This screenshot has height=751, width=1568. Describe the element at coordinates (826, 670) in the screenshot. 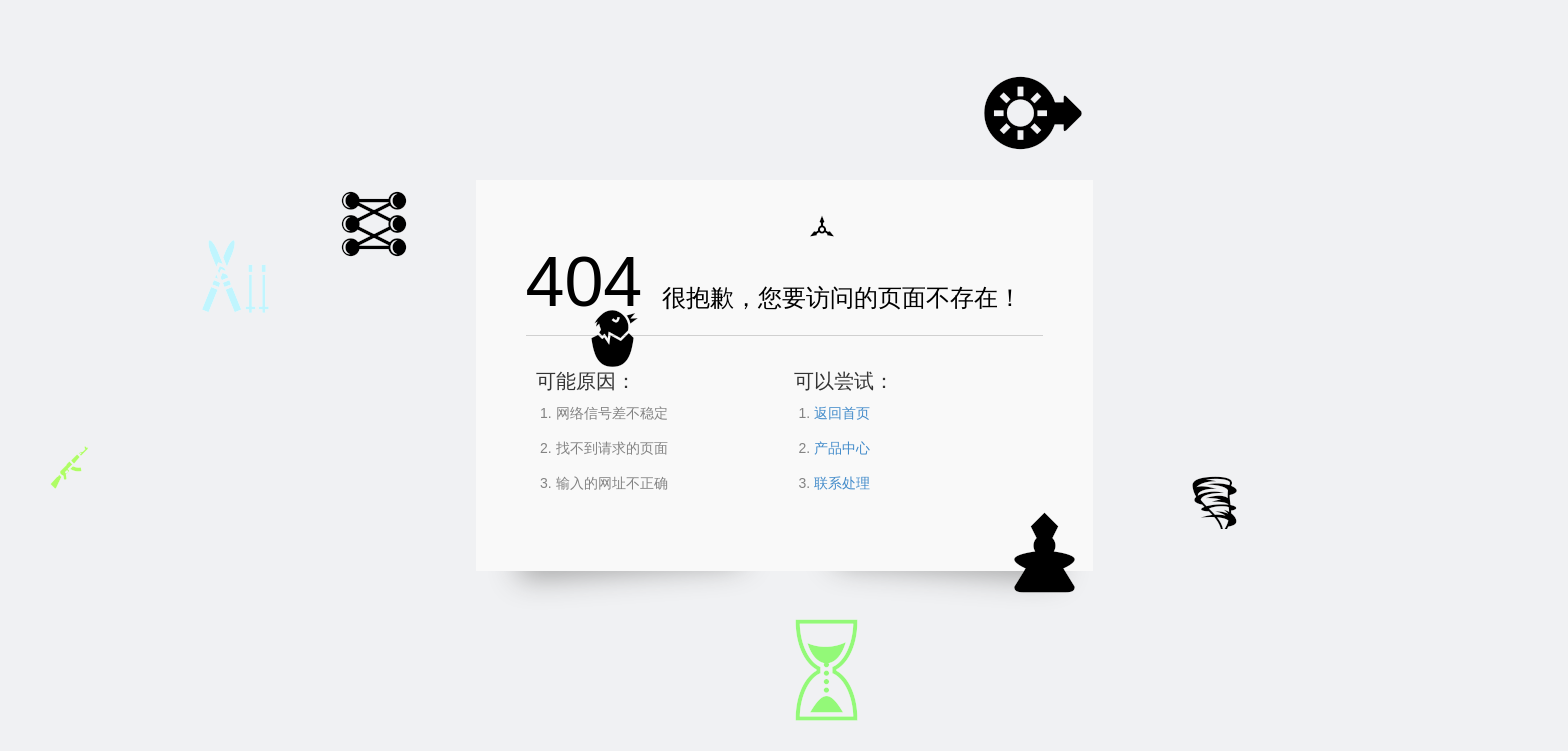

I see `indicates a timer or countdown in progress` at that location.